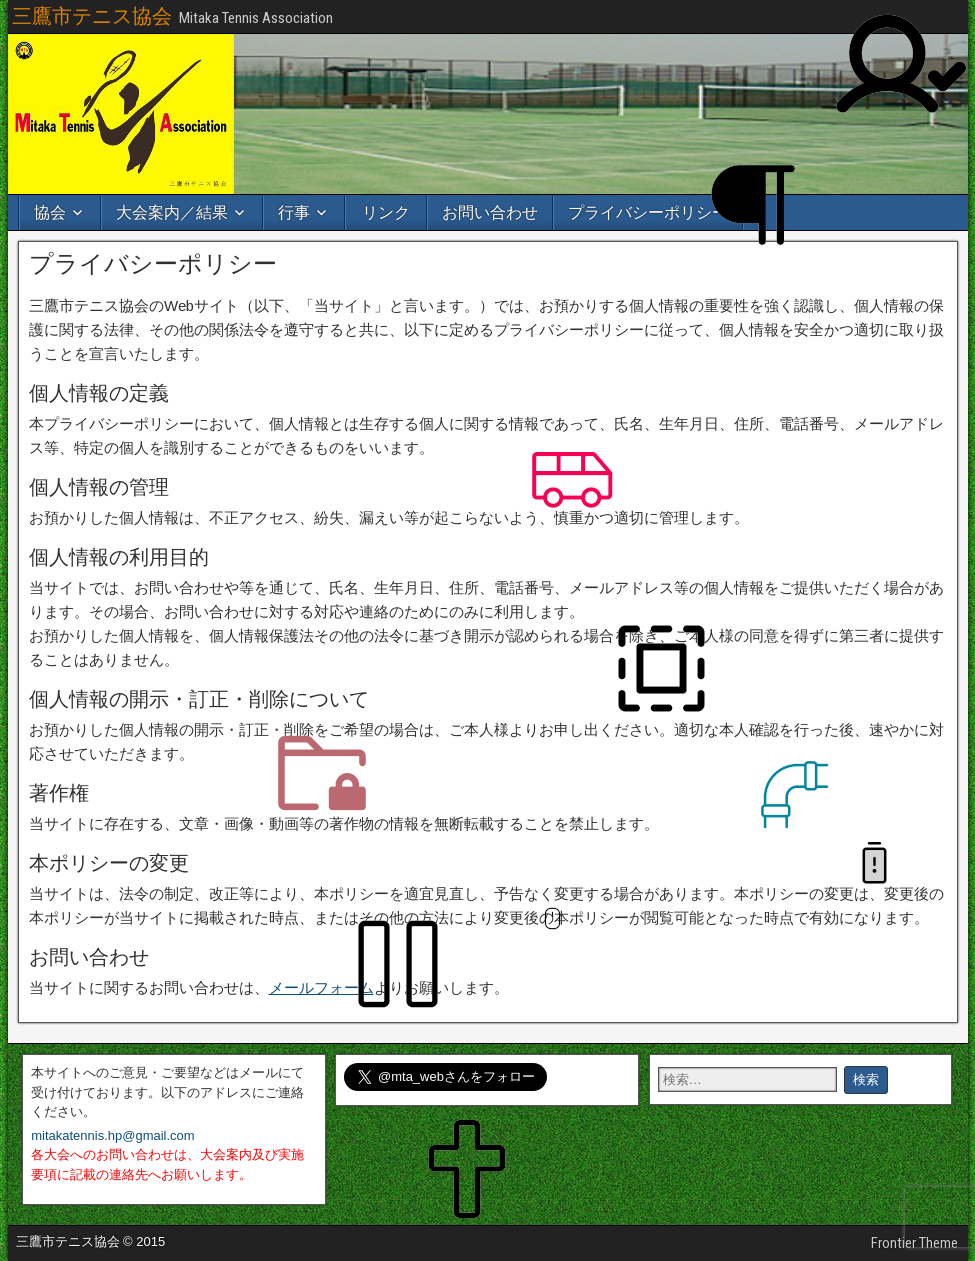 The height and width of the screenshot is (1261, 975). I want to click on plumbing or pipeline connection indicator, so click(792, 792).